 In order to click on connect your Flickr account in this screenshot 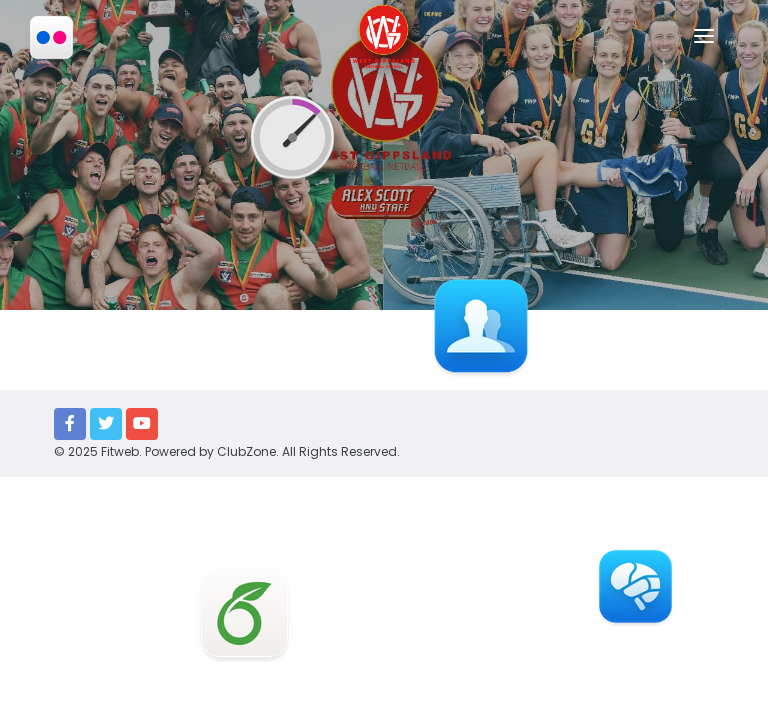, I will do `click(51, 37)`.